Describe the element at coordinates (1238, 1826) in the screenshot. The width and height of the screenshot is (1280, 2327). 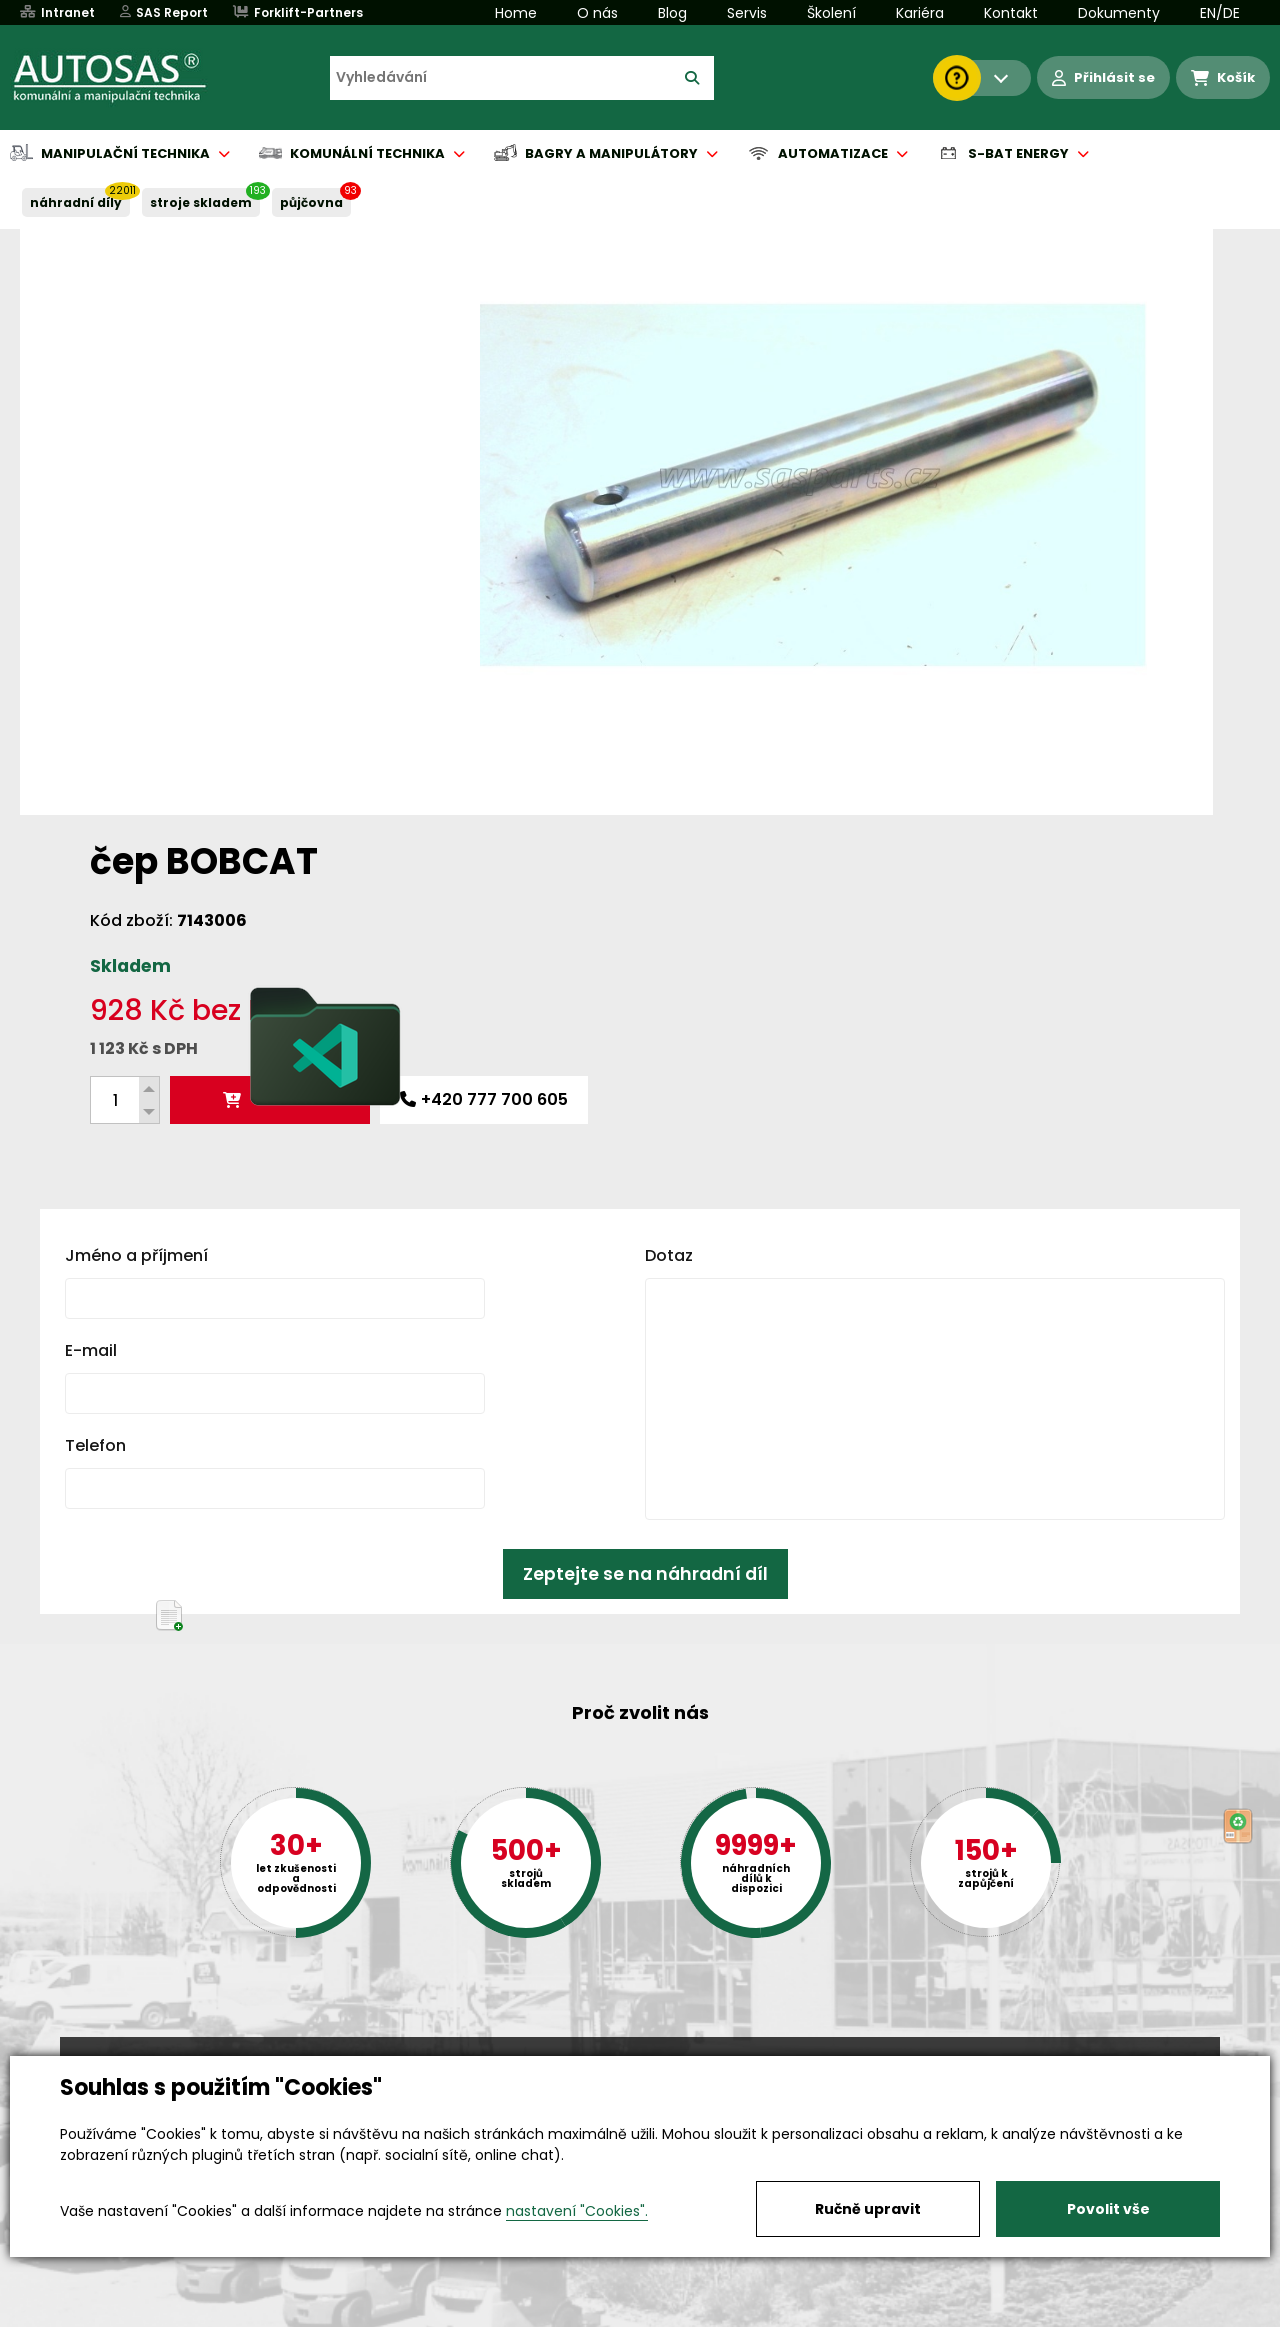
I see `indicates package cleanup or removal in progress` at that location.